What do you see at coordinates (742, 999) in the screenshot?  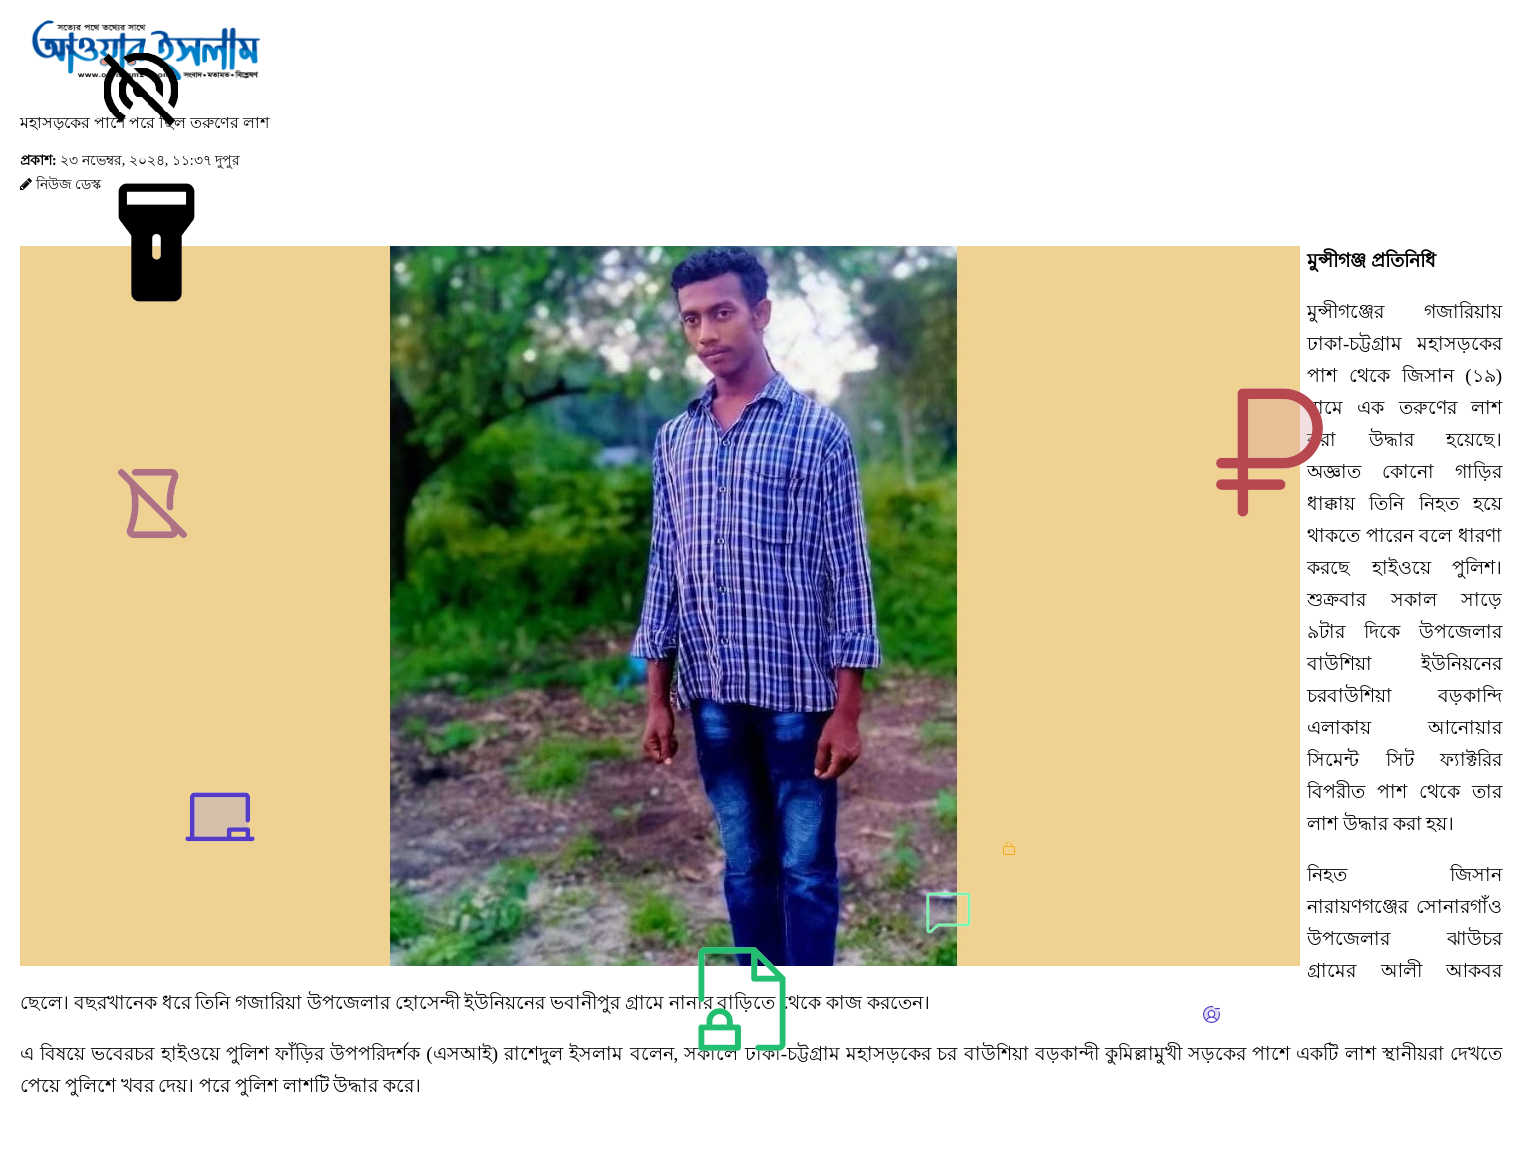 I see `access a locked or protected file` at bounding box center [742, 999].